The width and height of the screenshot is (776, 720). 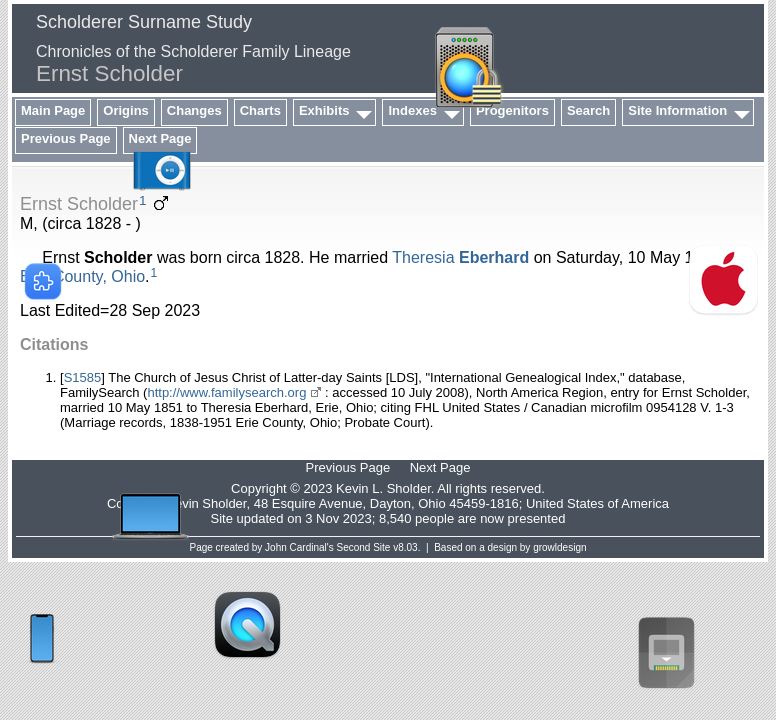 I want to click on iPhone 11 Pro device icon, so click(x=42, y=639).